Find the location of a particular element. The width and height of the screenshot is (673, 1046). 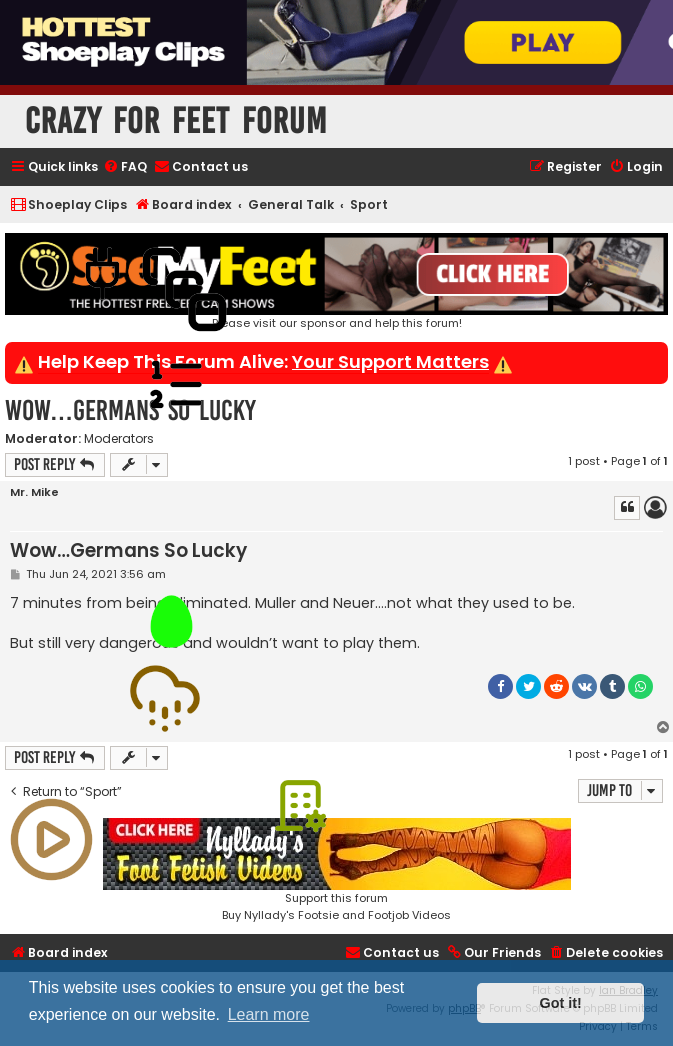

play media or video content is located at coordinates (51, 839).